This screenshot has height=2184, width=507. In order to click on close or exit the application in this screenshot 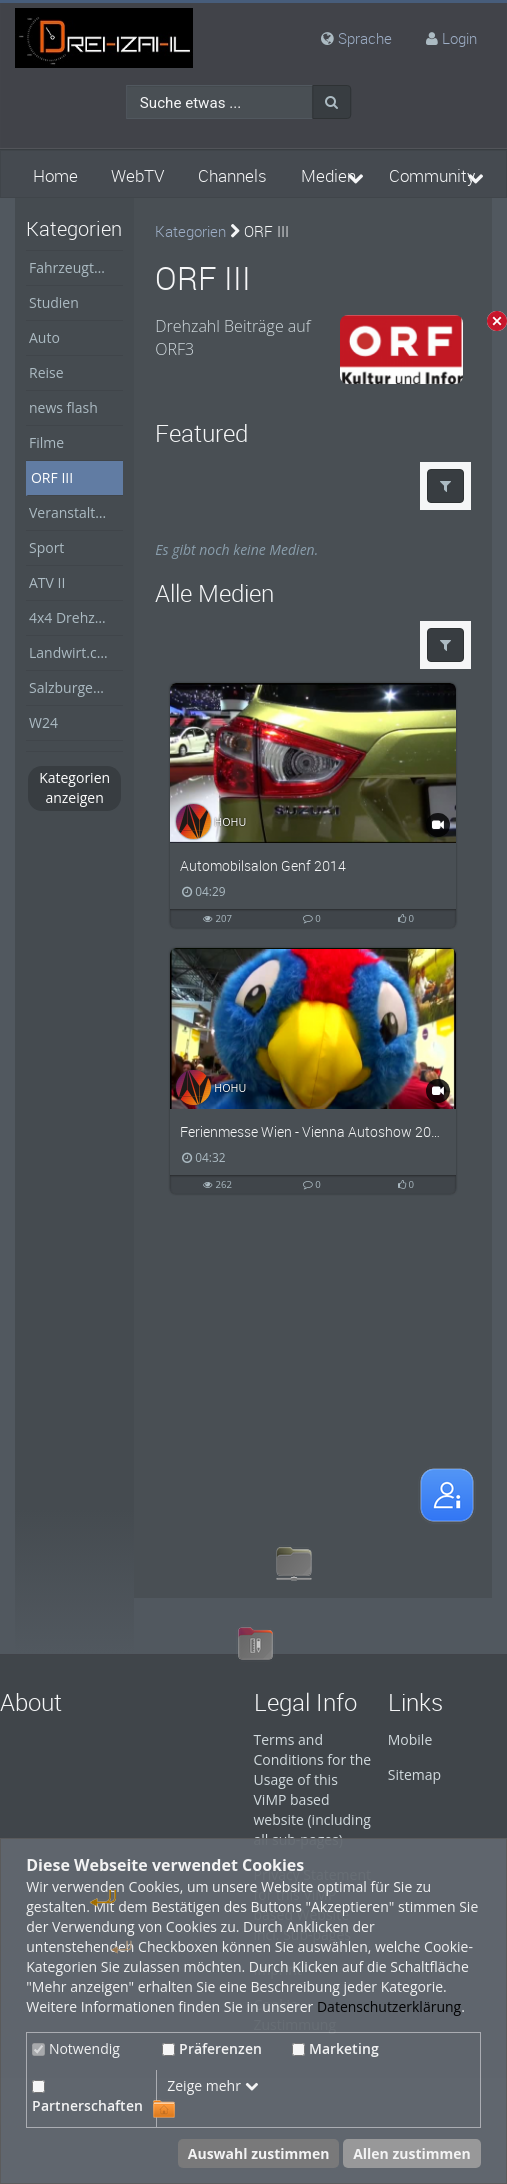, I will do `click(497, 321)`.